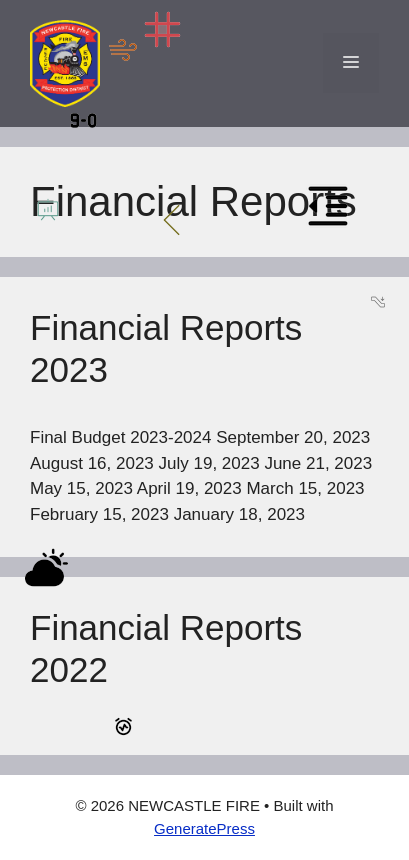 This screenshot has height=860, width=409. Describe the element at coordinates (123, 726) in the screenshot. I see `view average alarm or alert statistics` at that location.